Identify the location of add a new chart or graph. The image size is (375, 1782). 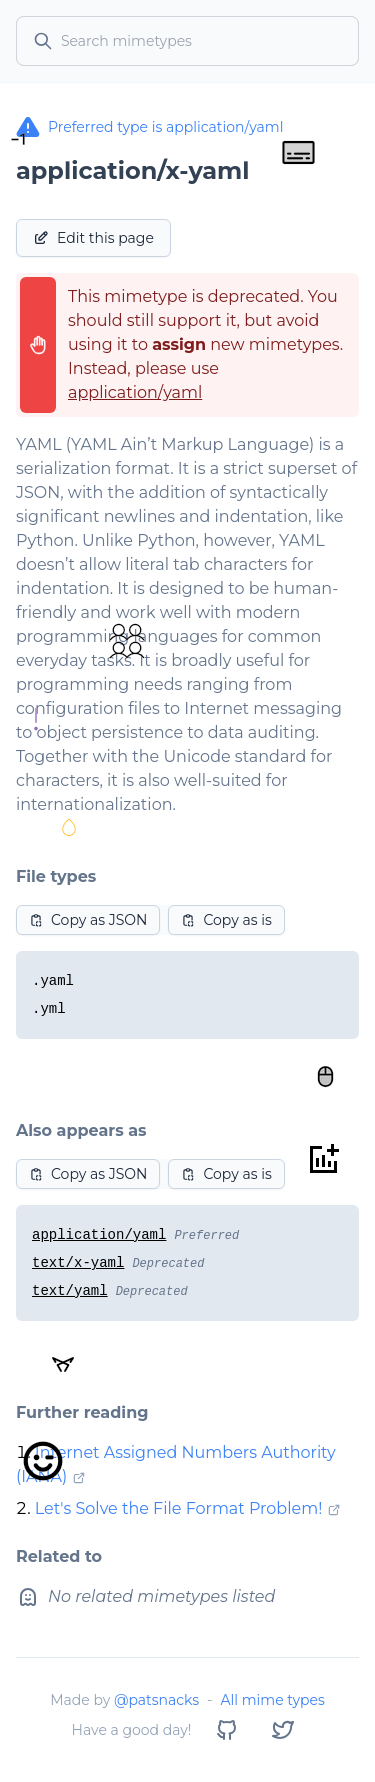
(323, 1159).